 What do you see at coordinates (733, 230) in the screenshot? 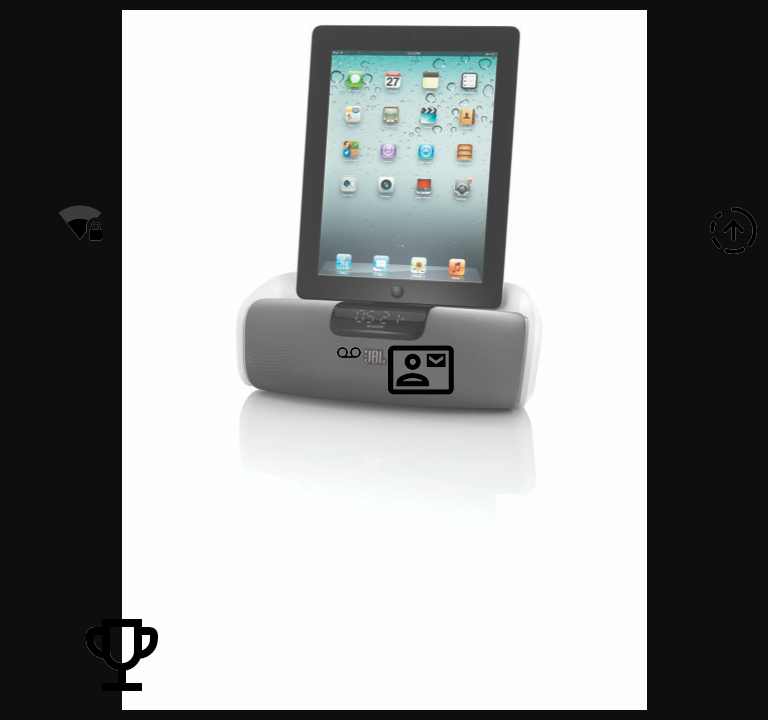
I see `upload in progress` at bounding box center [733, 230].